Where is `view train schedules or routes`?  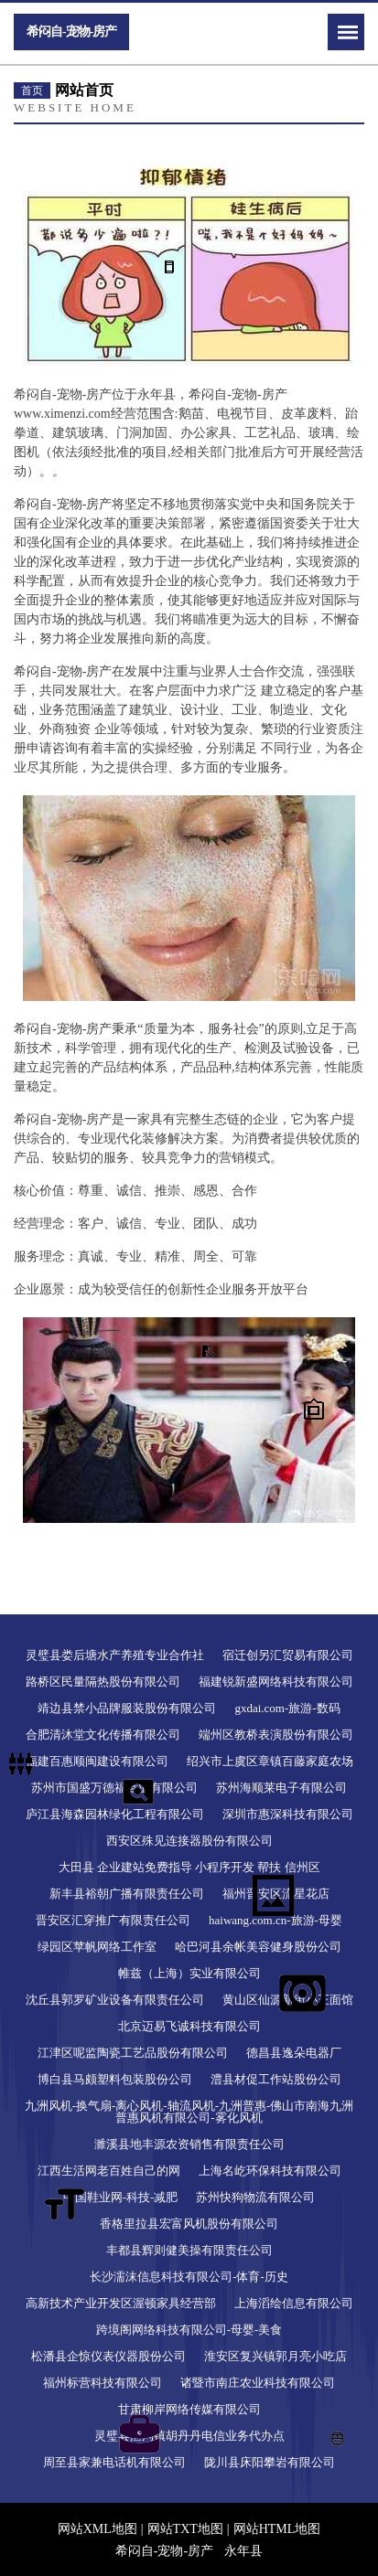 view train schedules or routes is located at coordinates (337, 2439).